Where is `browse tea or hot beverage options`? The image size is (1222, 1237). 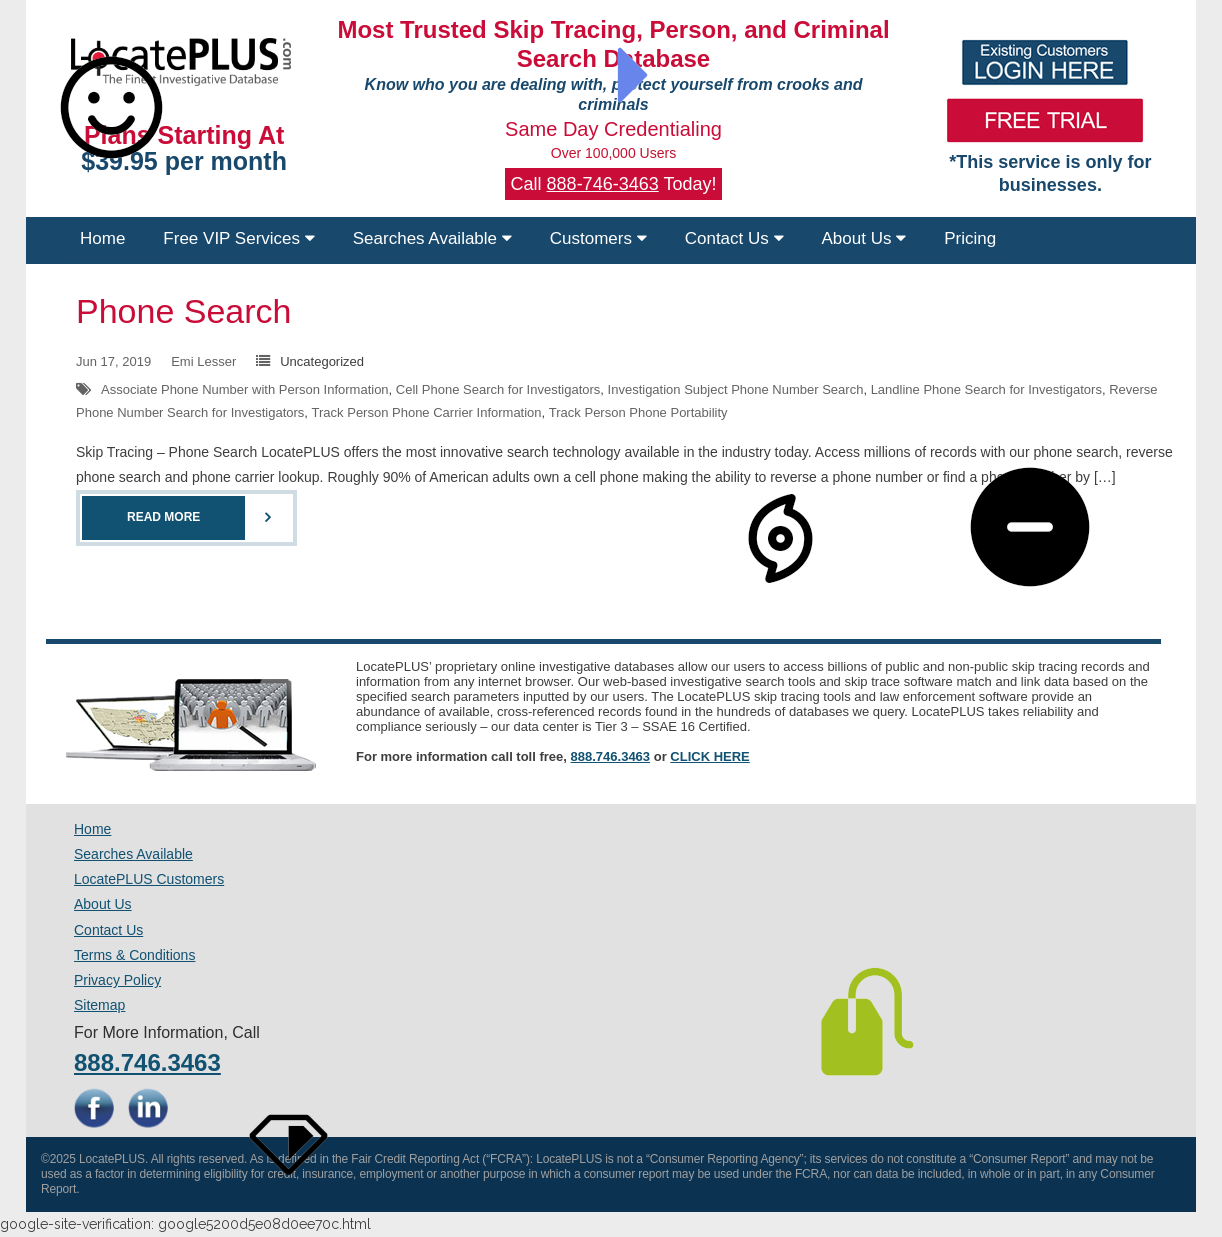
browse tea or hot beverage options is located at coordinates (863, 1025).